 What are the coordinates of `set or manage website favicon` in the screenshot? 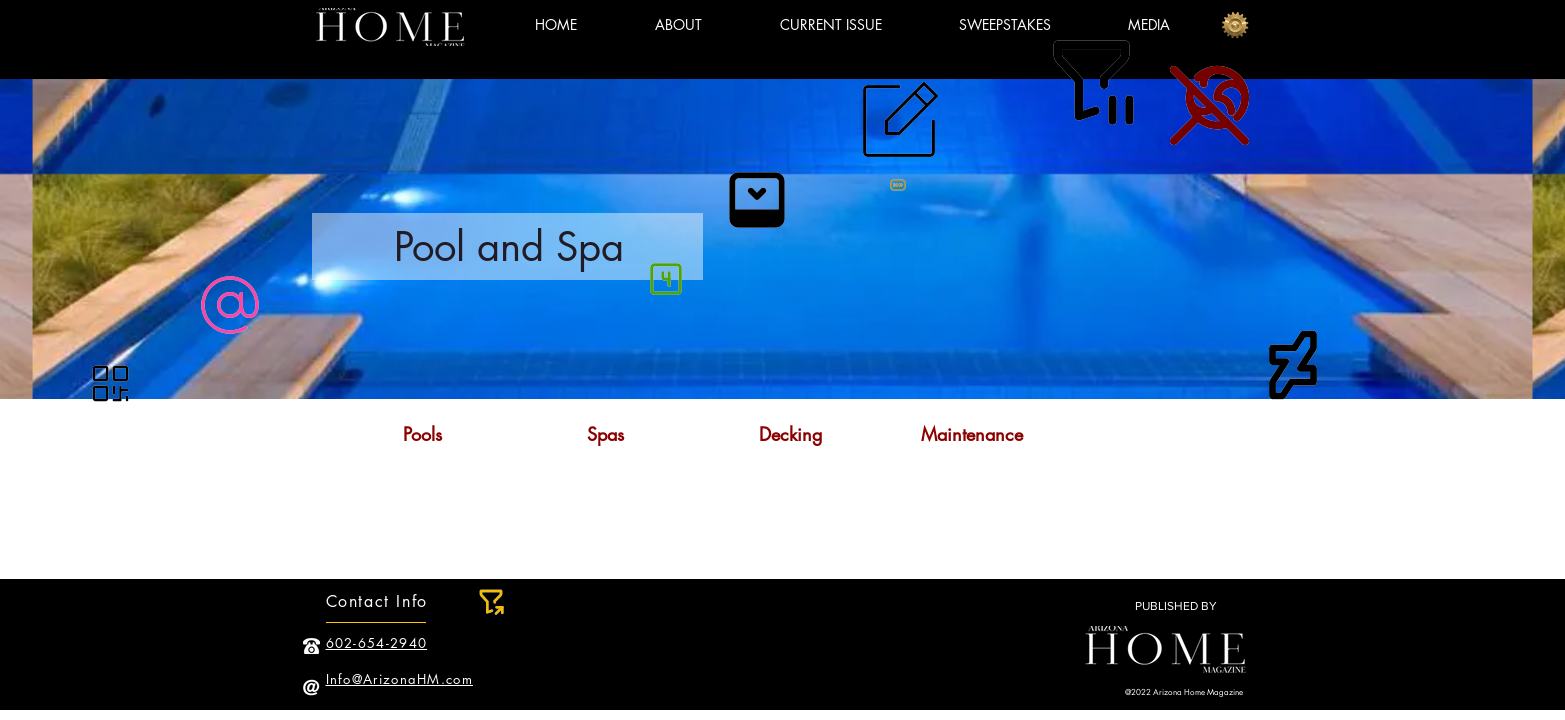 It's located at (898, 185).